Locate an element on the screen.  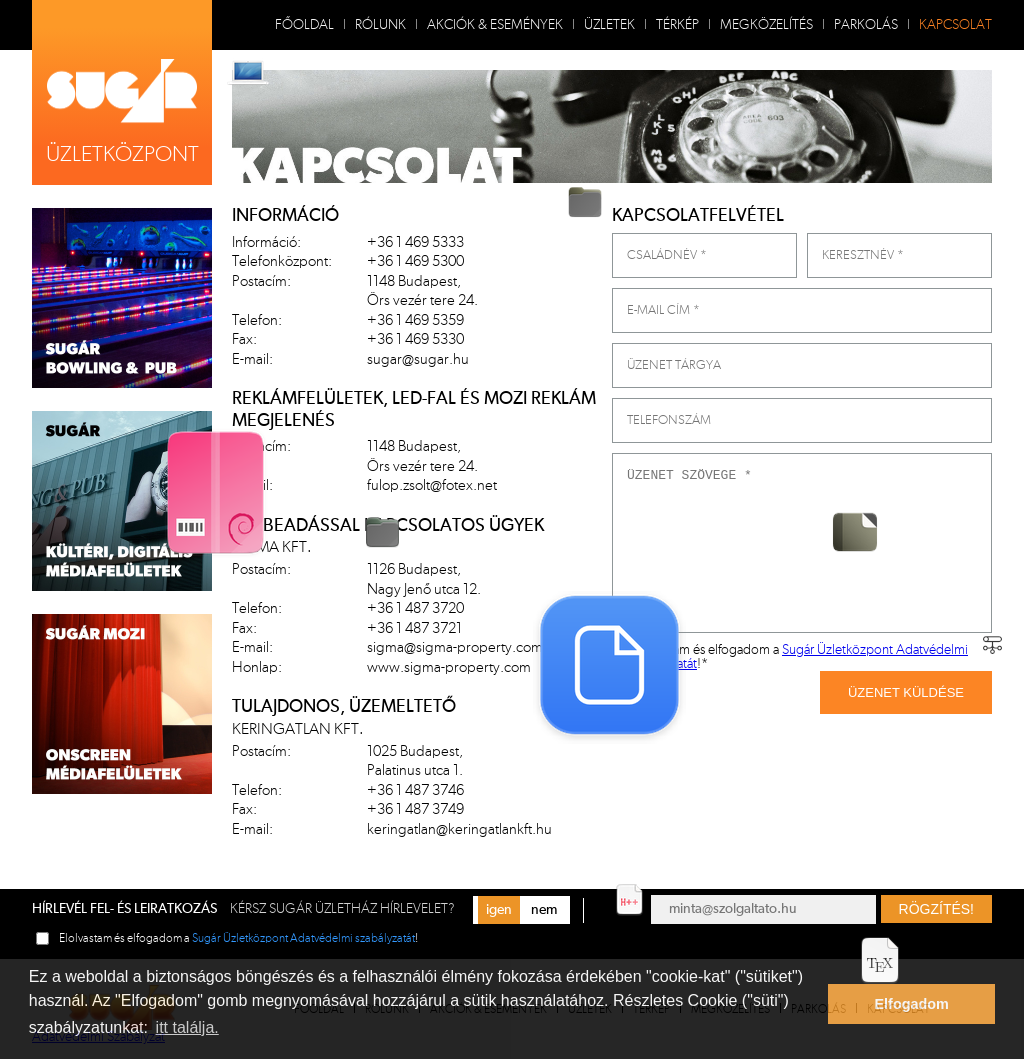
a C++ header file is located at coordinates (629, 899).